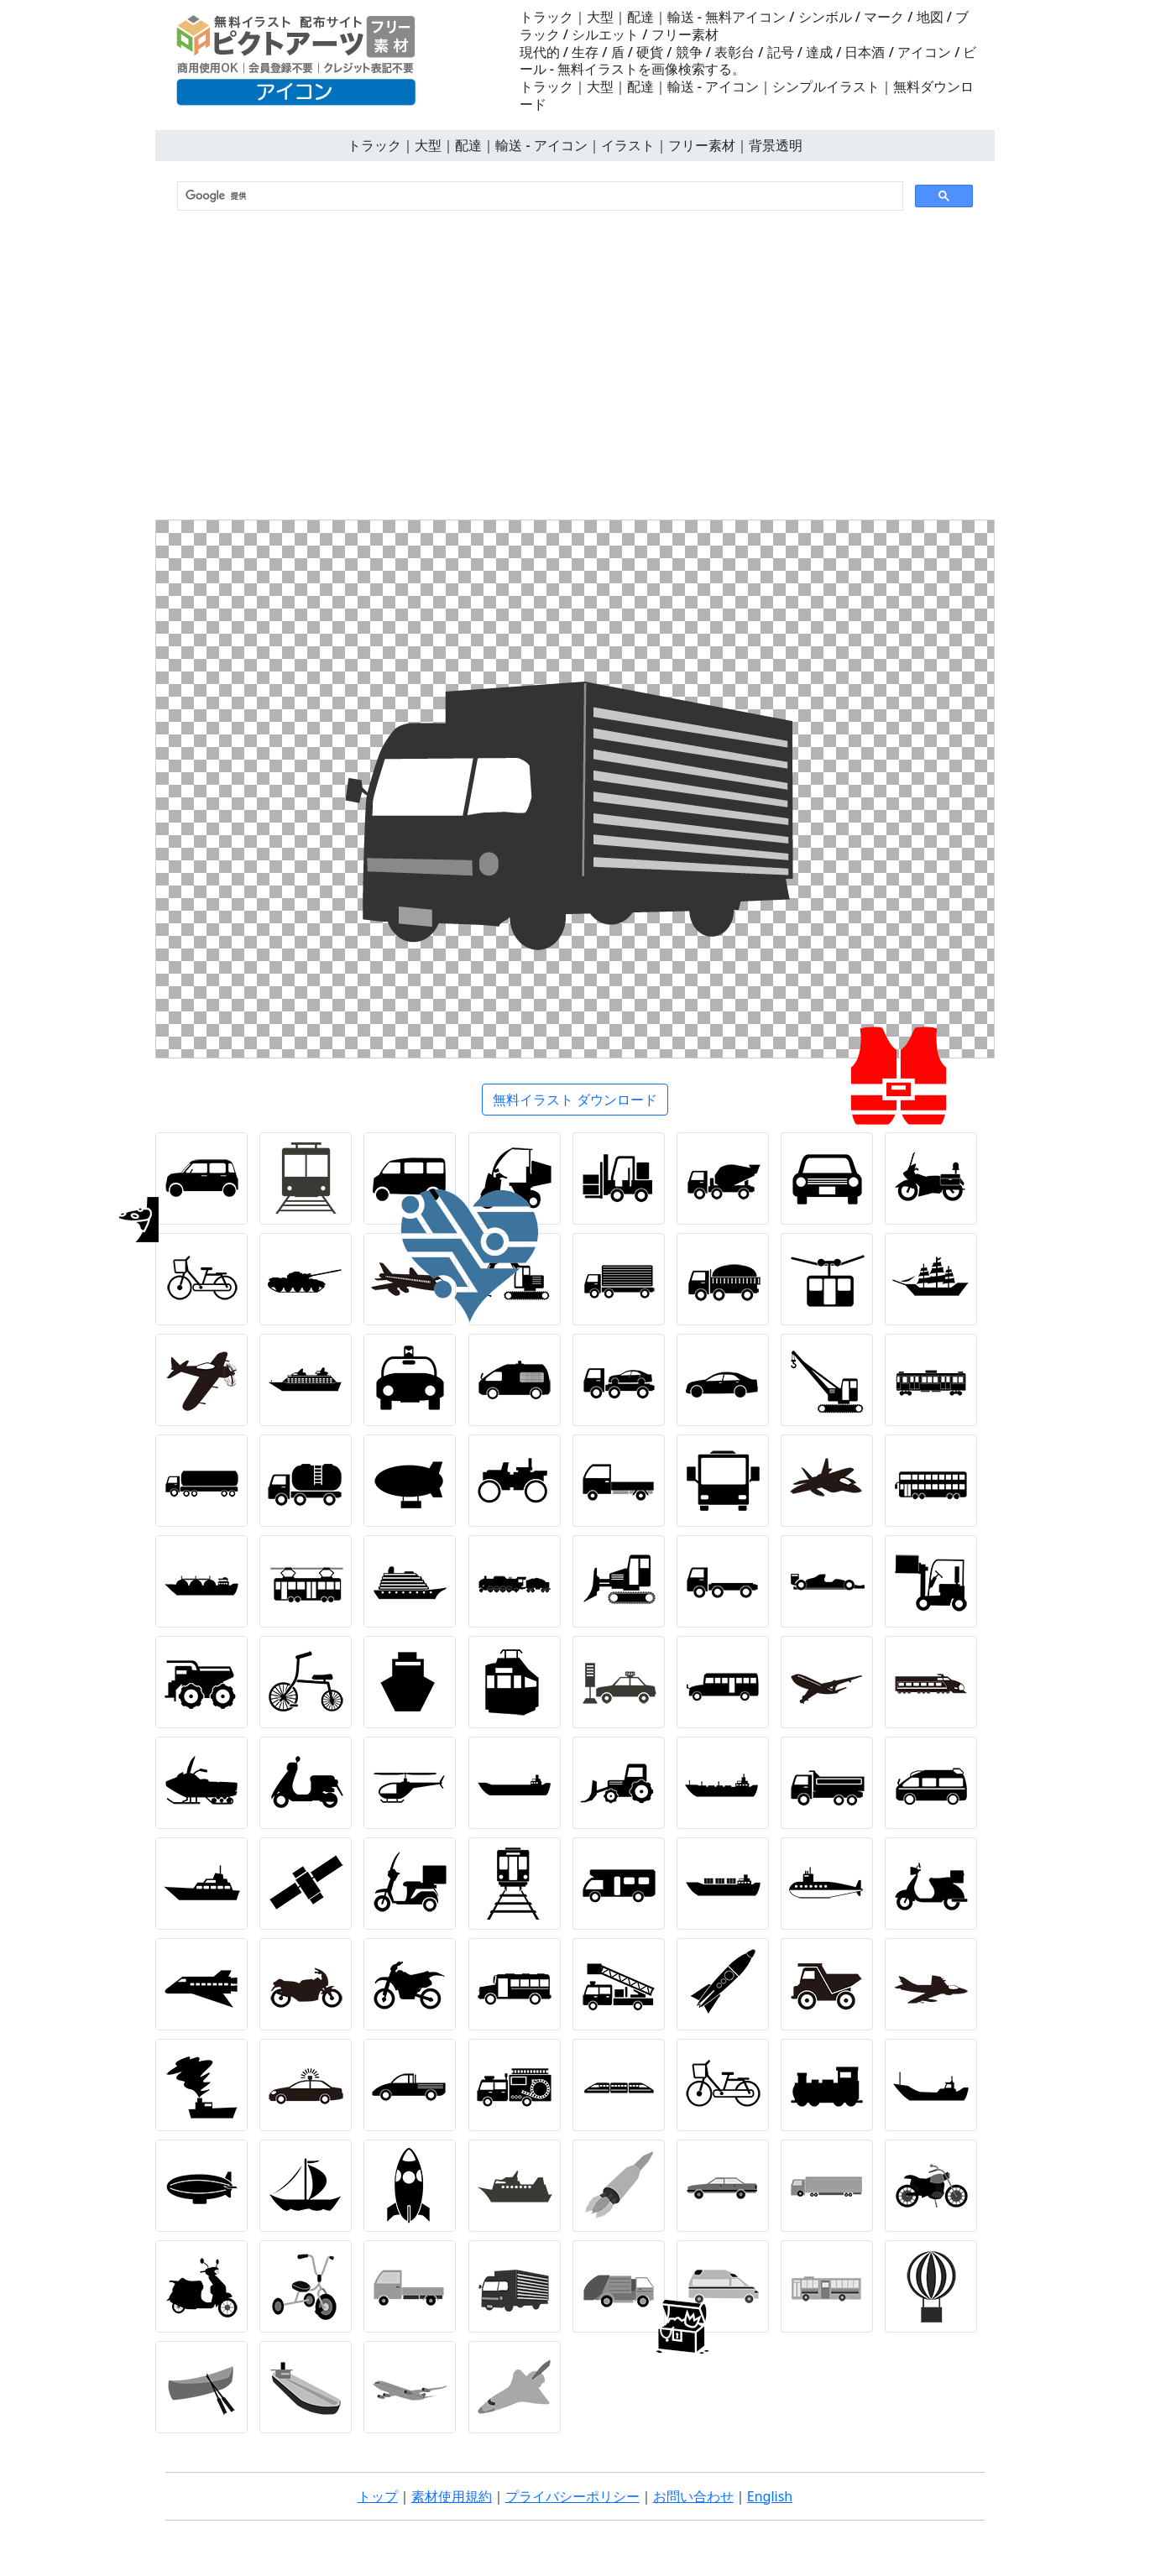  What do you see at coordinates (898, 1075) in the screenshot?
I see `access safety equipment or gear settings` at bounding box center [898, 1075].